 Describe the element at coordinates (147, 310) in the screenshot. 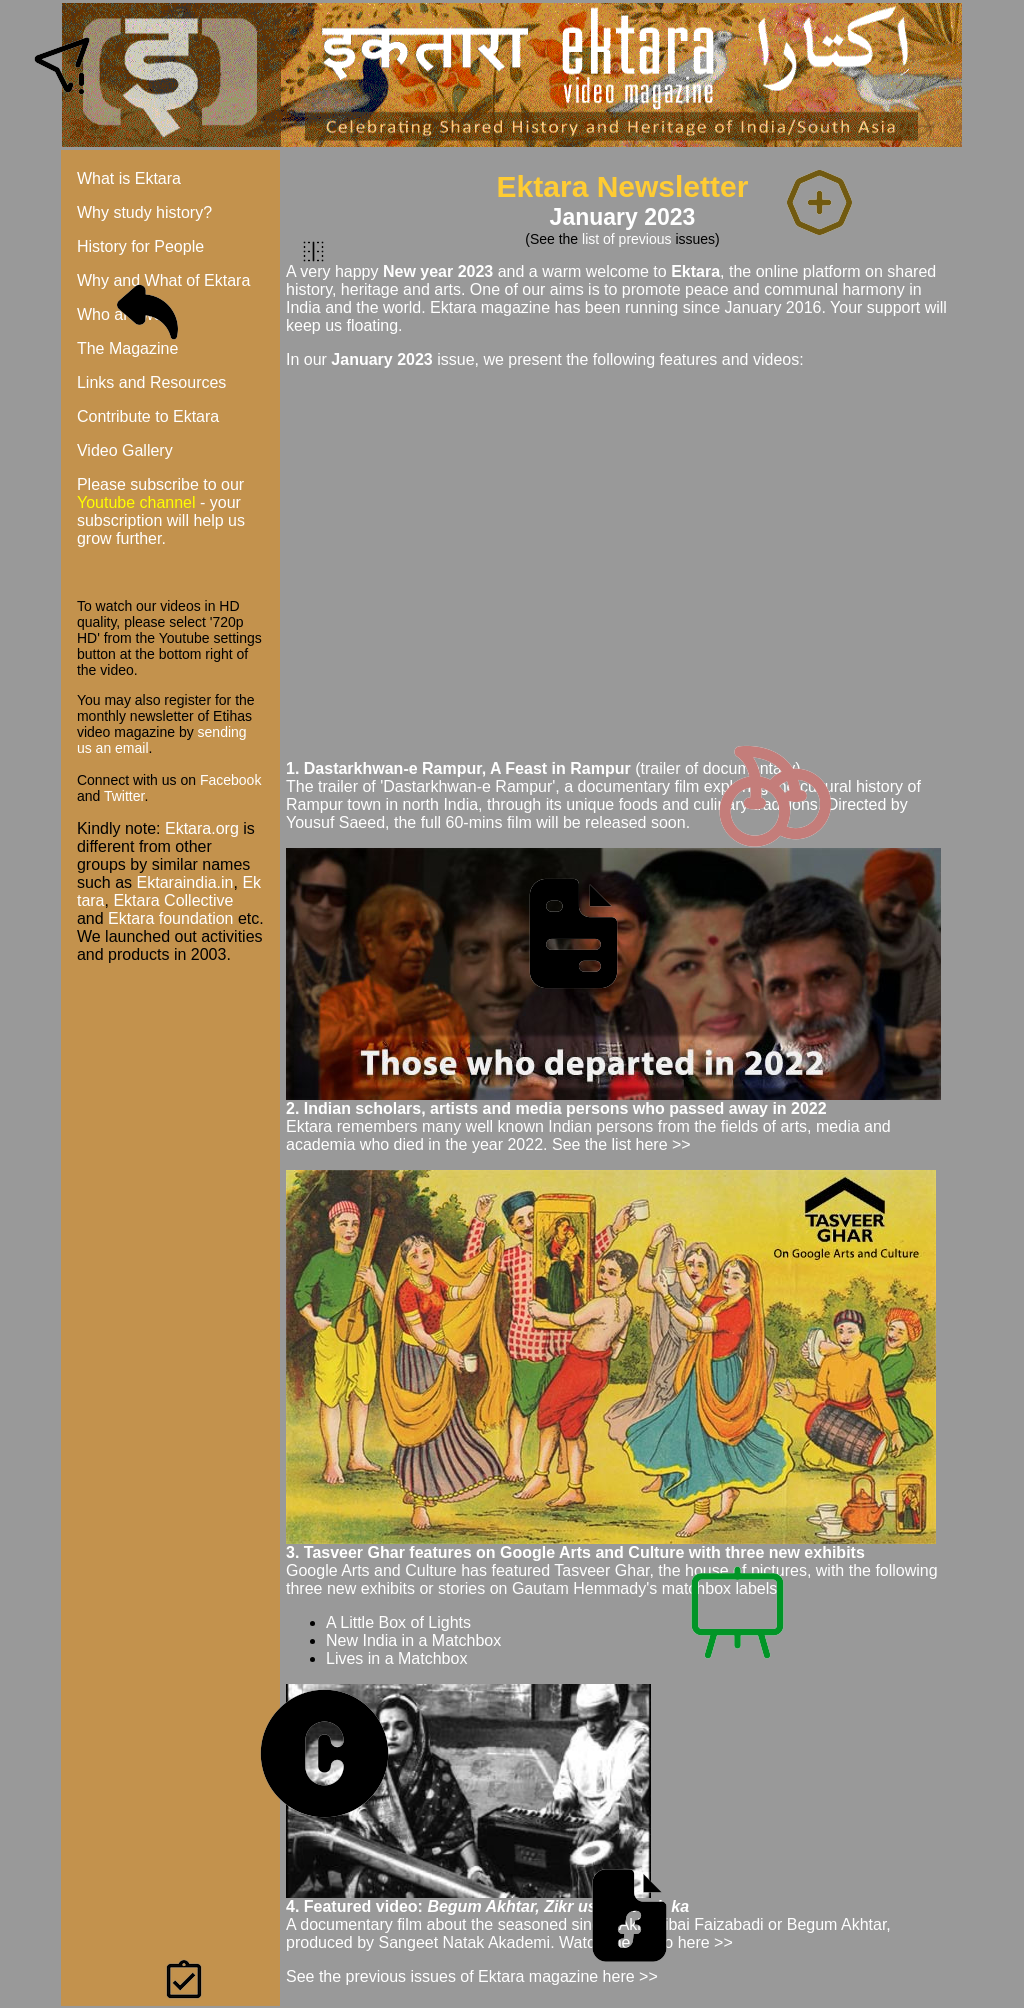

I see `undo the last action` at that location.